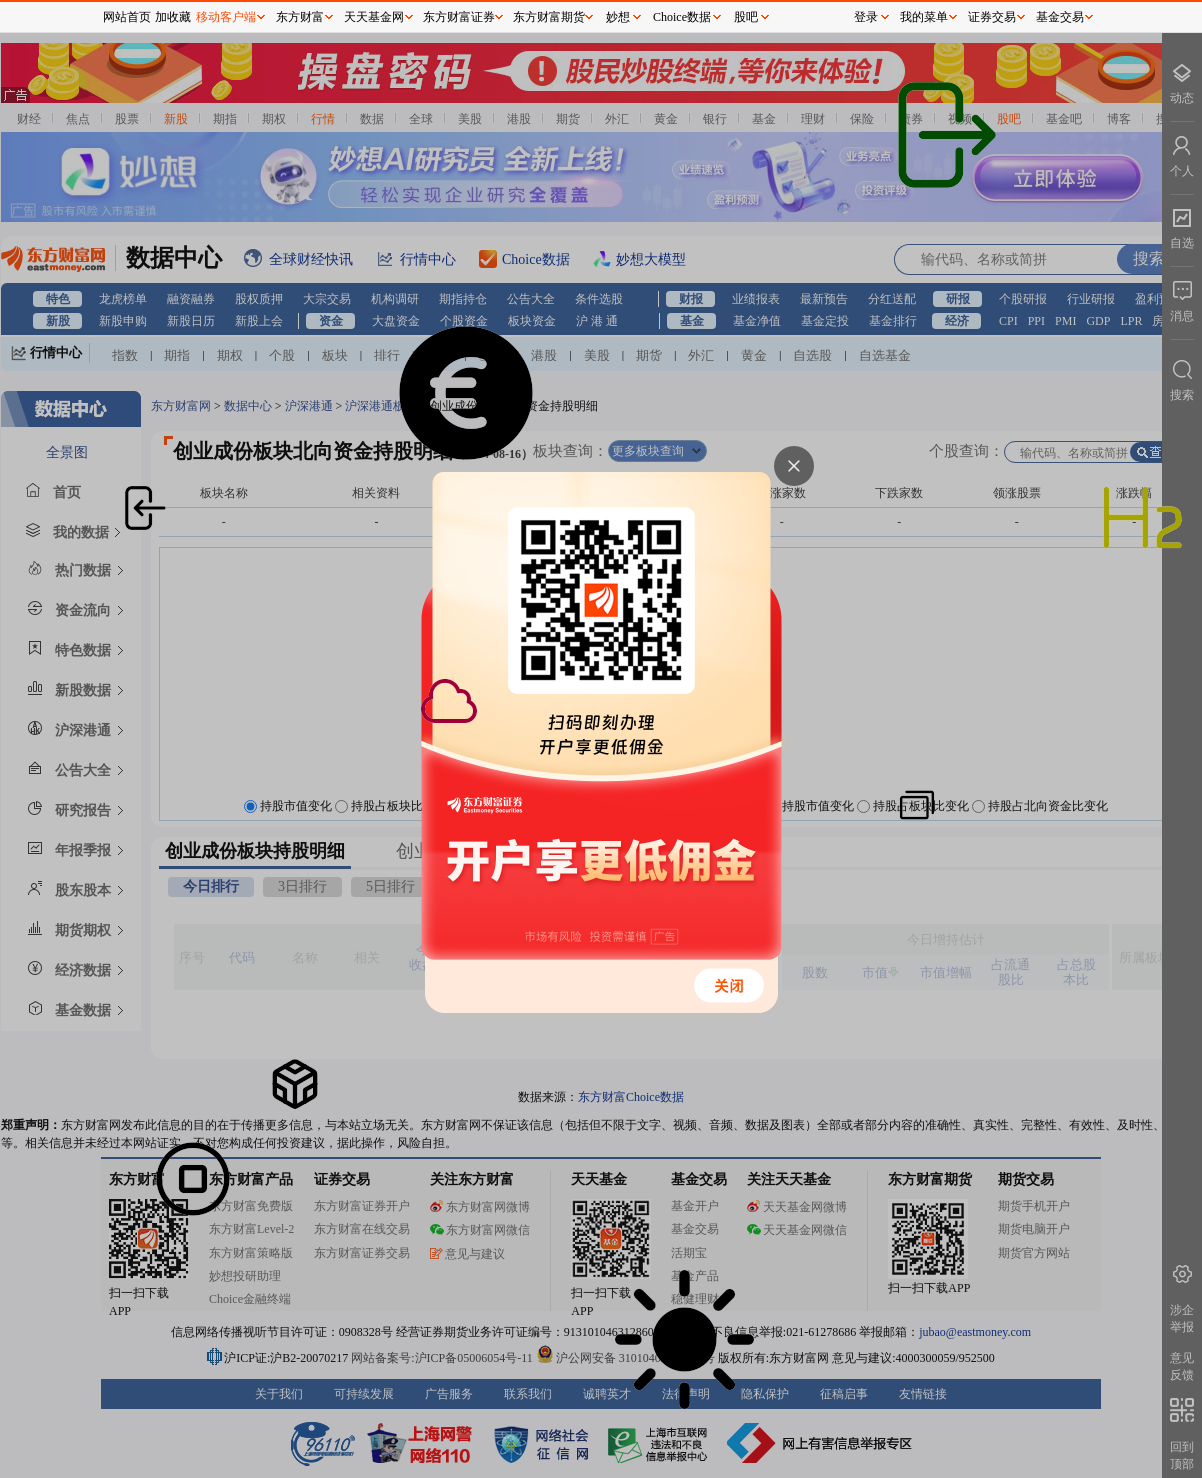 This screenshot has width=1202, height=1478. What do you see at coordinates (917, 805) in the screenshot?
I see `view stacked cards or layers` at bounding box center [917, 805].